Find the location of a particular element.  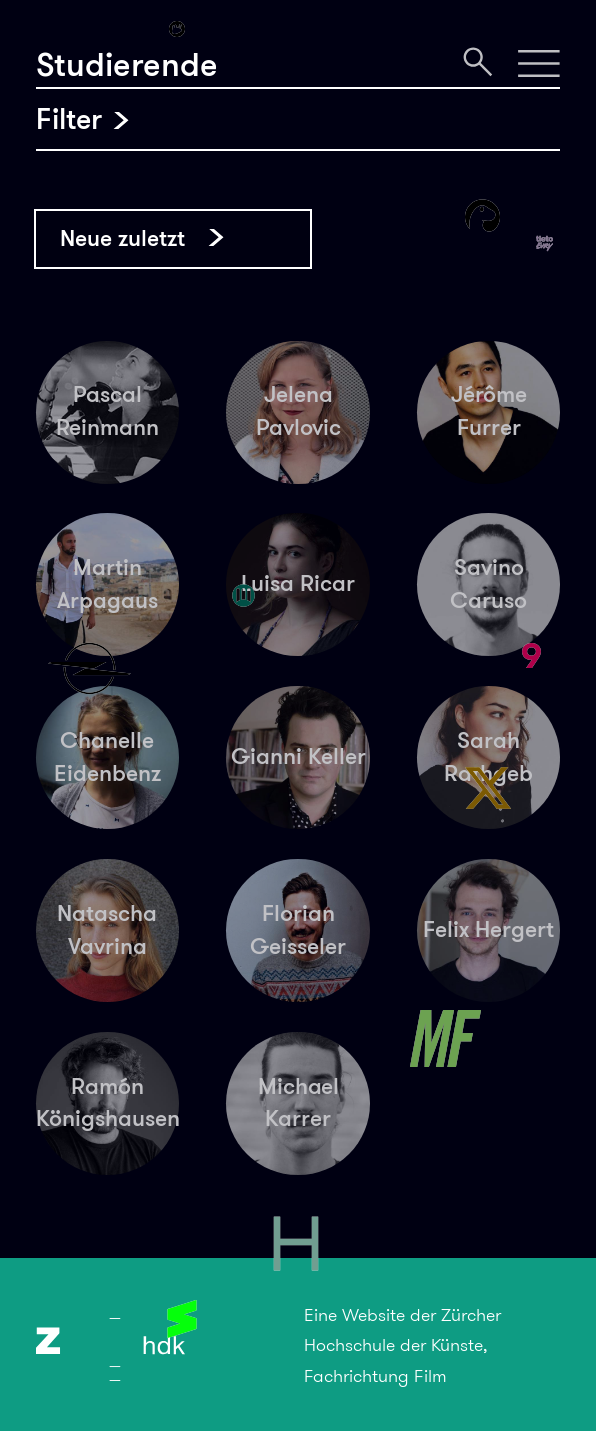

visit Tietoevry website or services is located at coordinates (544, 243).